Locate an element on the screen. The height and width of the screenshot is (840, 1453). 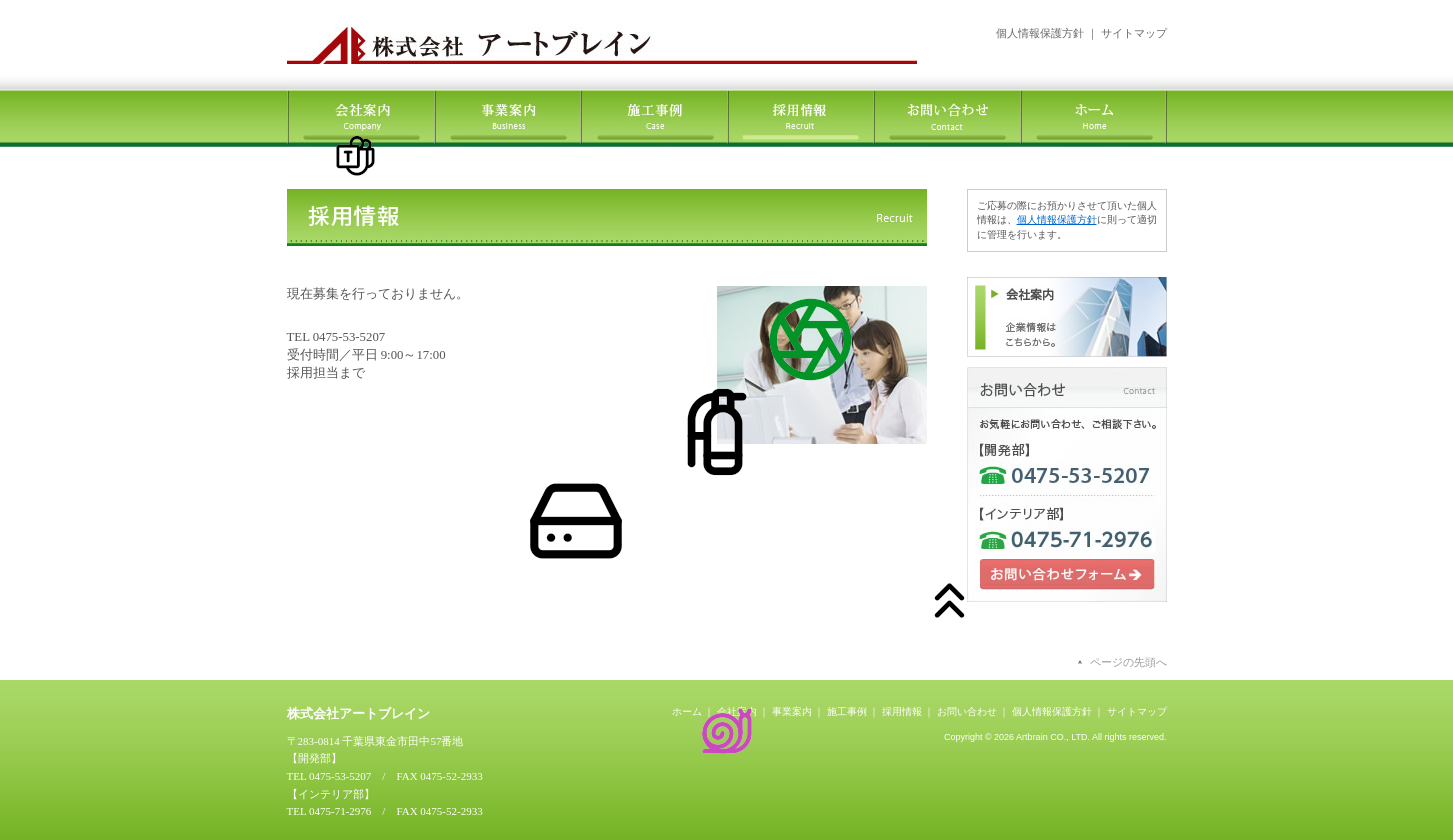
scroll to top of page is located at coordinates (949, 600).